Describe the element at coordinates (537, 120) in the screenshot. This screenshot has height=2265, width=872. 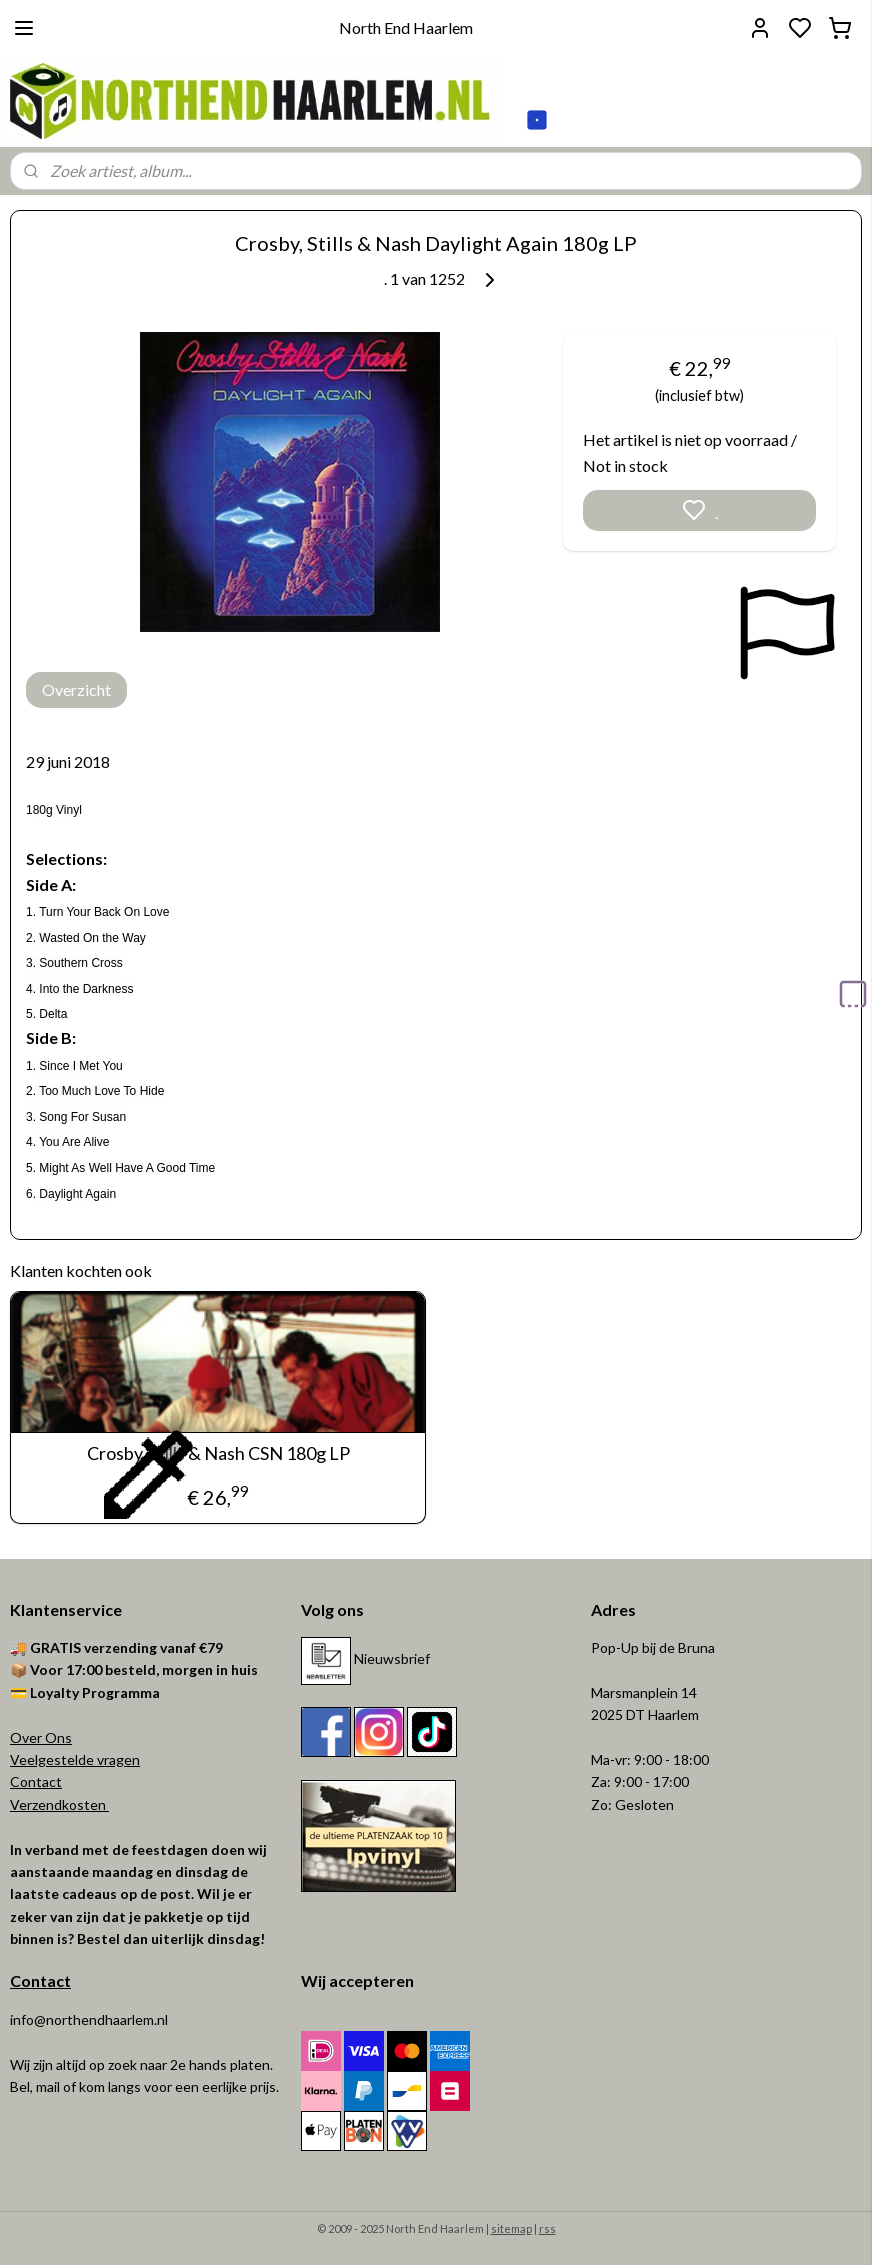
I see `indicates a roll result of one` at that location.